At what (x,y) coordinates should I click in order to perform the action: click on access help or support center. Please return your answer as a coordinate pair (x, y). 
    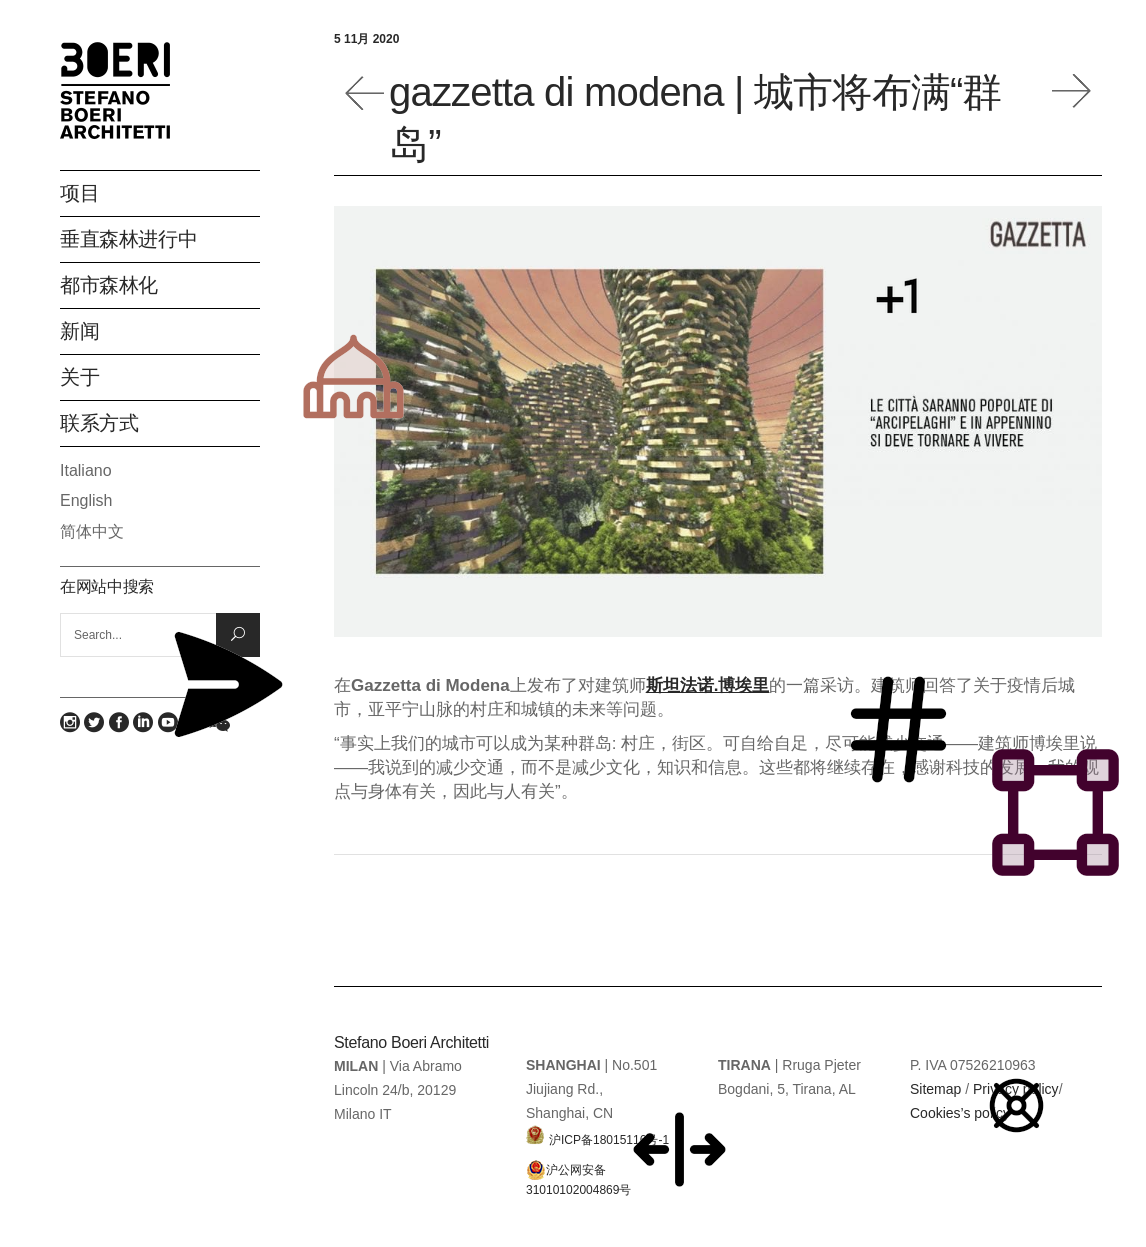
    Looking at the image, I should click on (1016, 1105).